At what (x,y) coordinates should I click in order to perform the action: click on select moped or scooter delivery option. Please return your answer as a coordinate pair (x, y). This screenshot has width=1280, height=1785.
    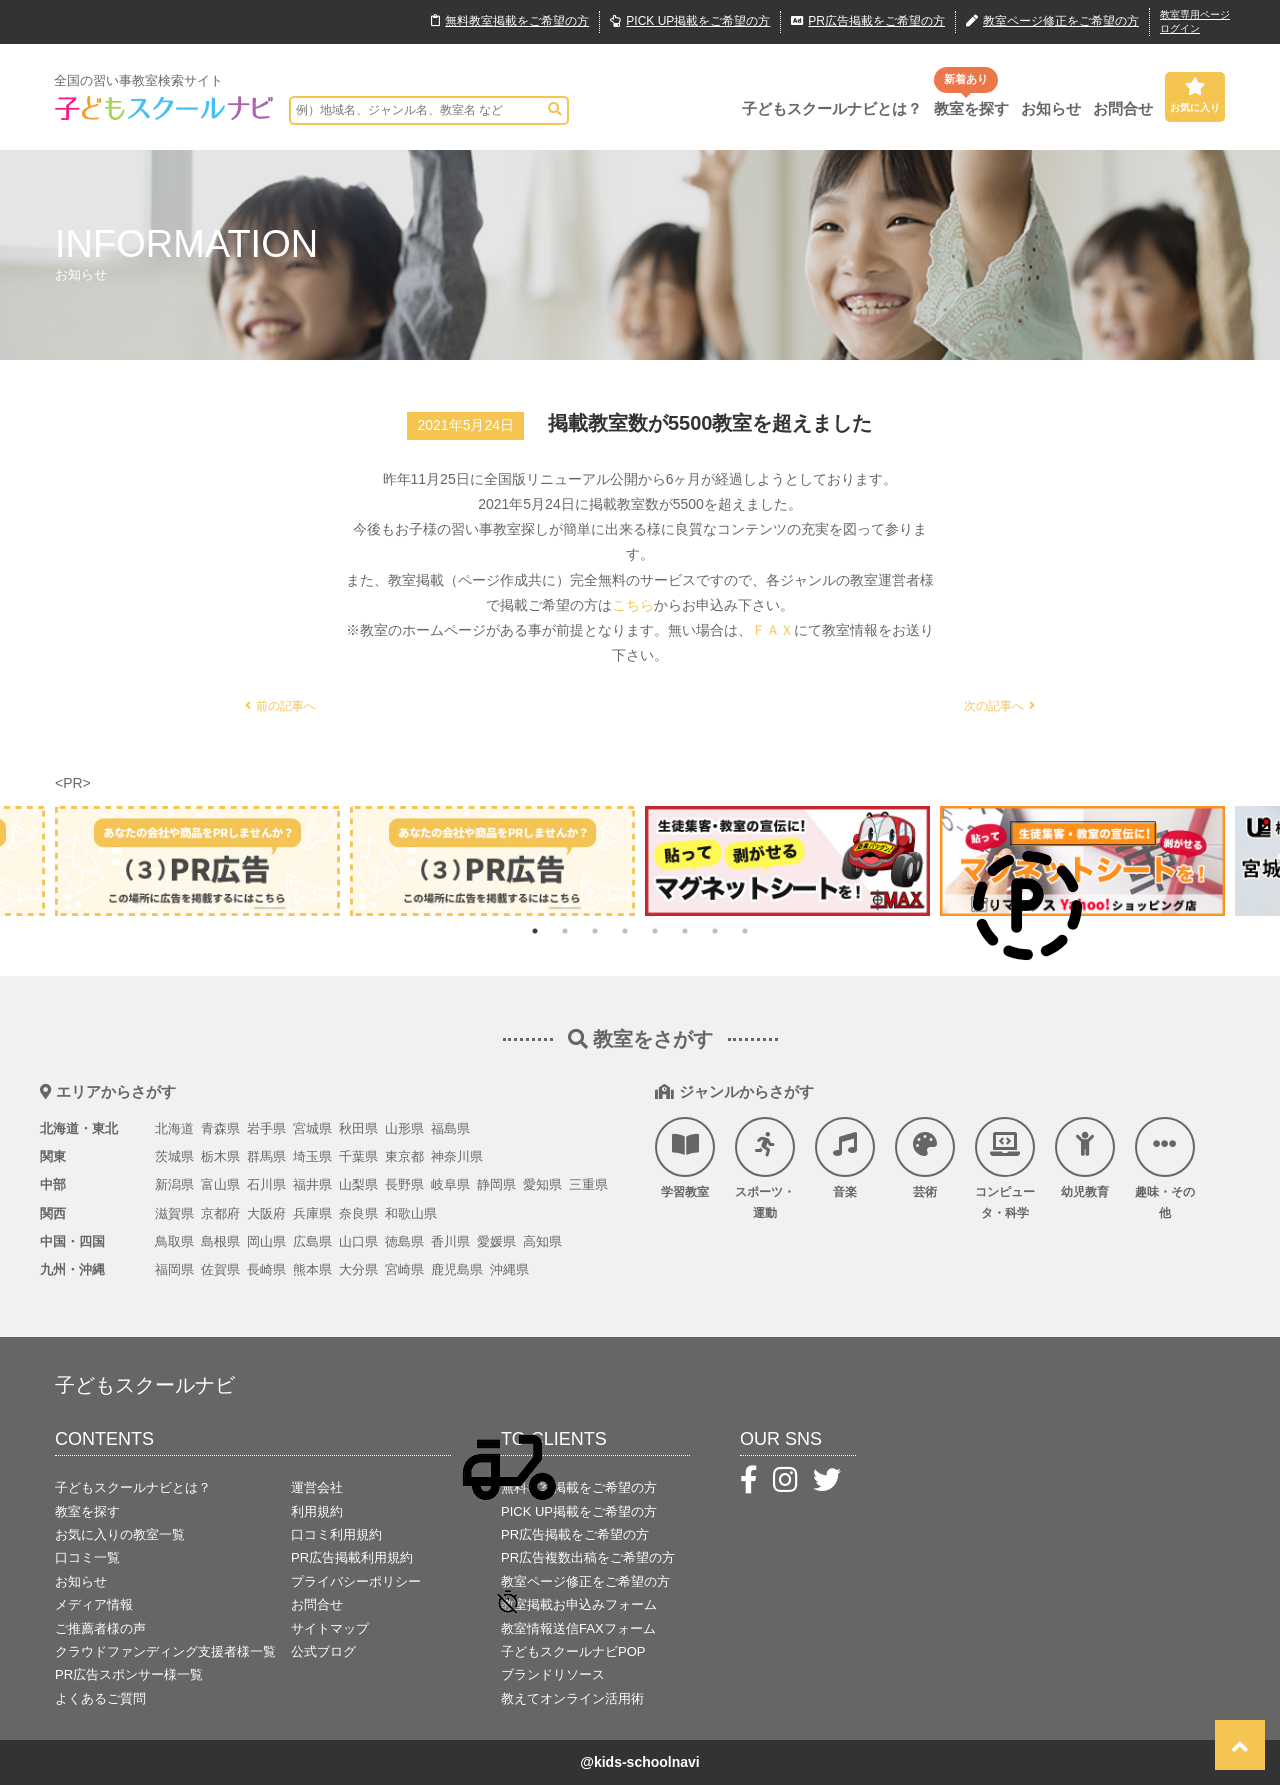
    Looking at the image, I should click on (509, 1467).